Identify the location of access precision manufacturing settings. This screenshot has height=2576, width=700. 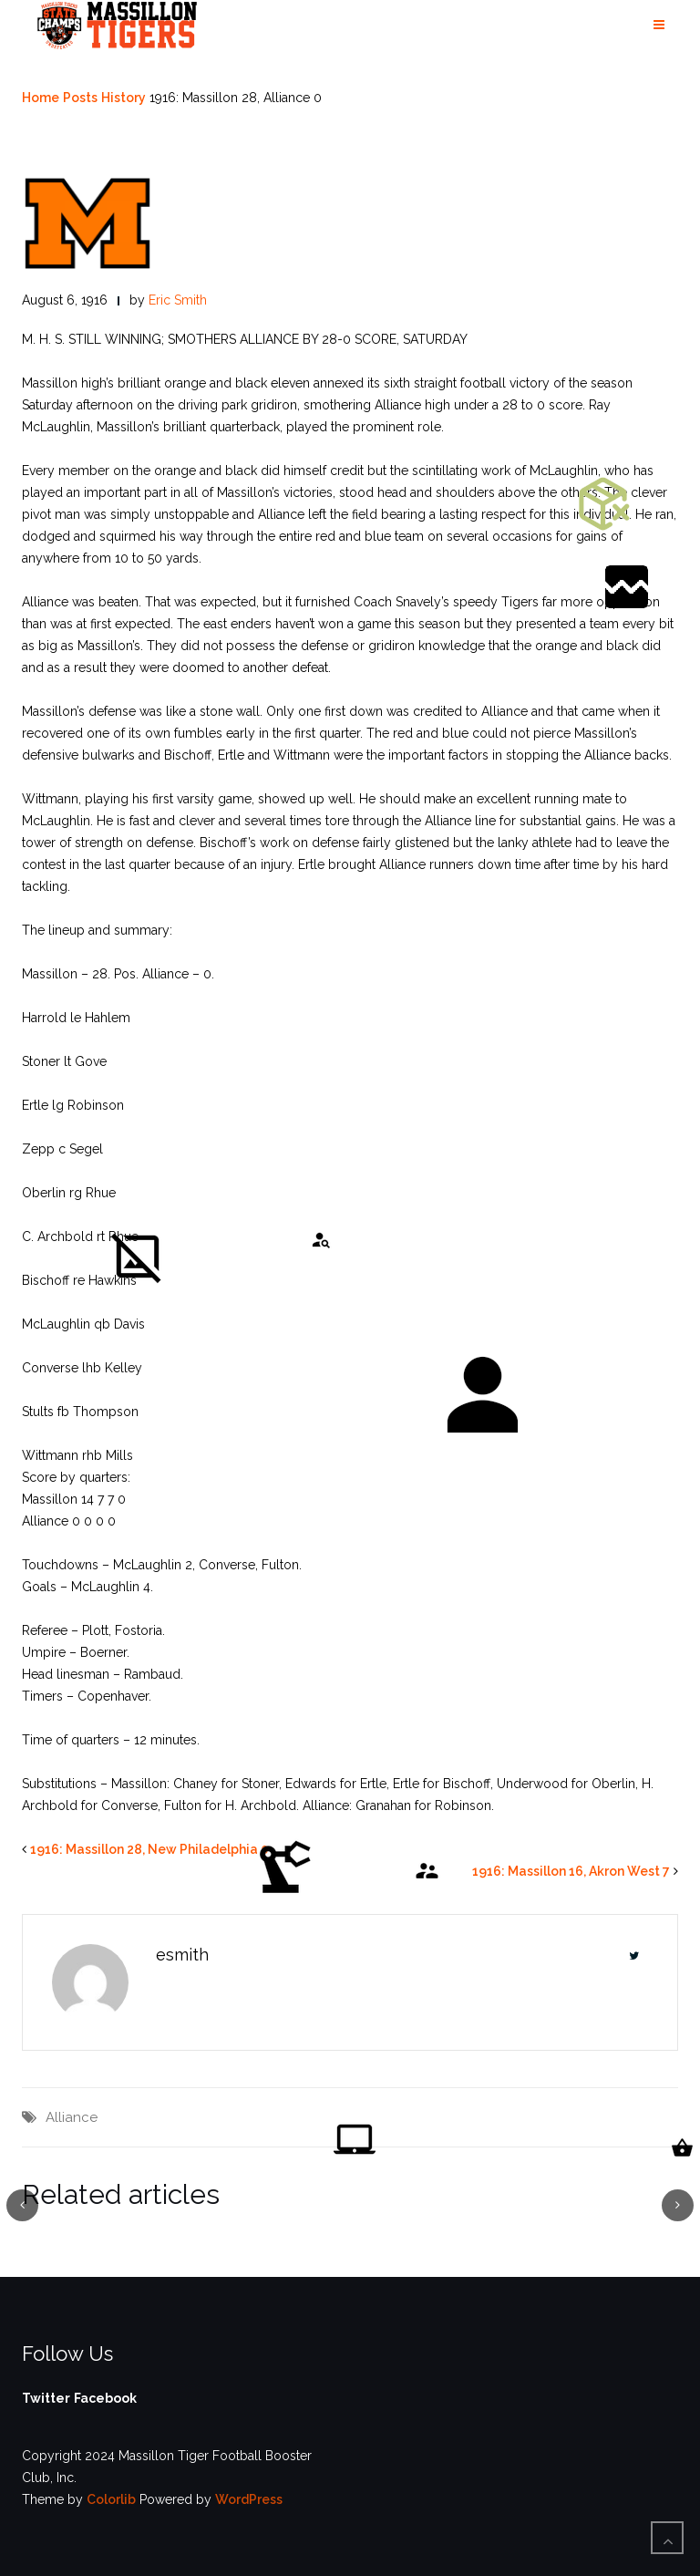
(284, 1867).